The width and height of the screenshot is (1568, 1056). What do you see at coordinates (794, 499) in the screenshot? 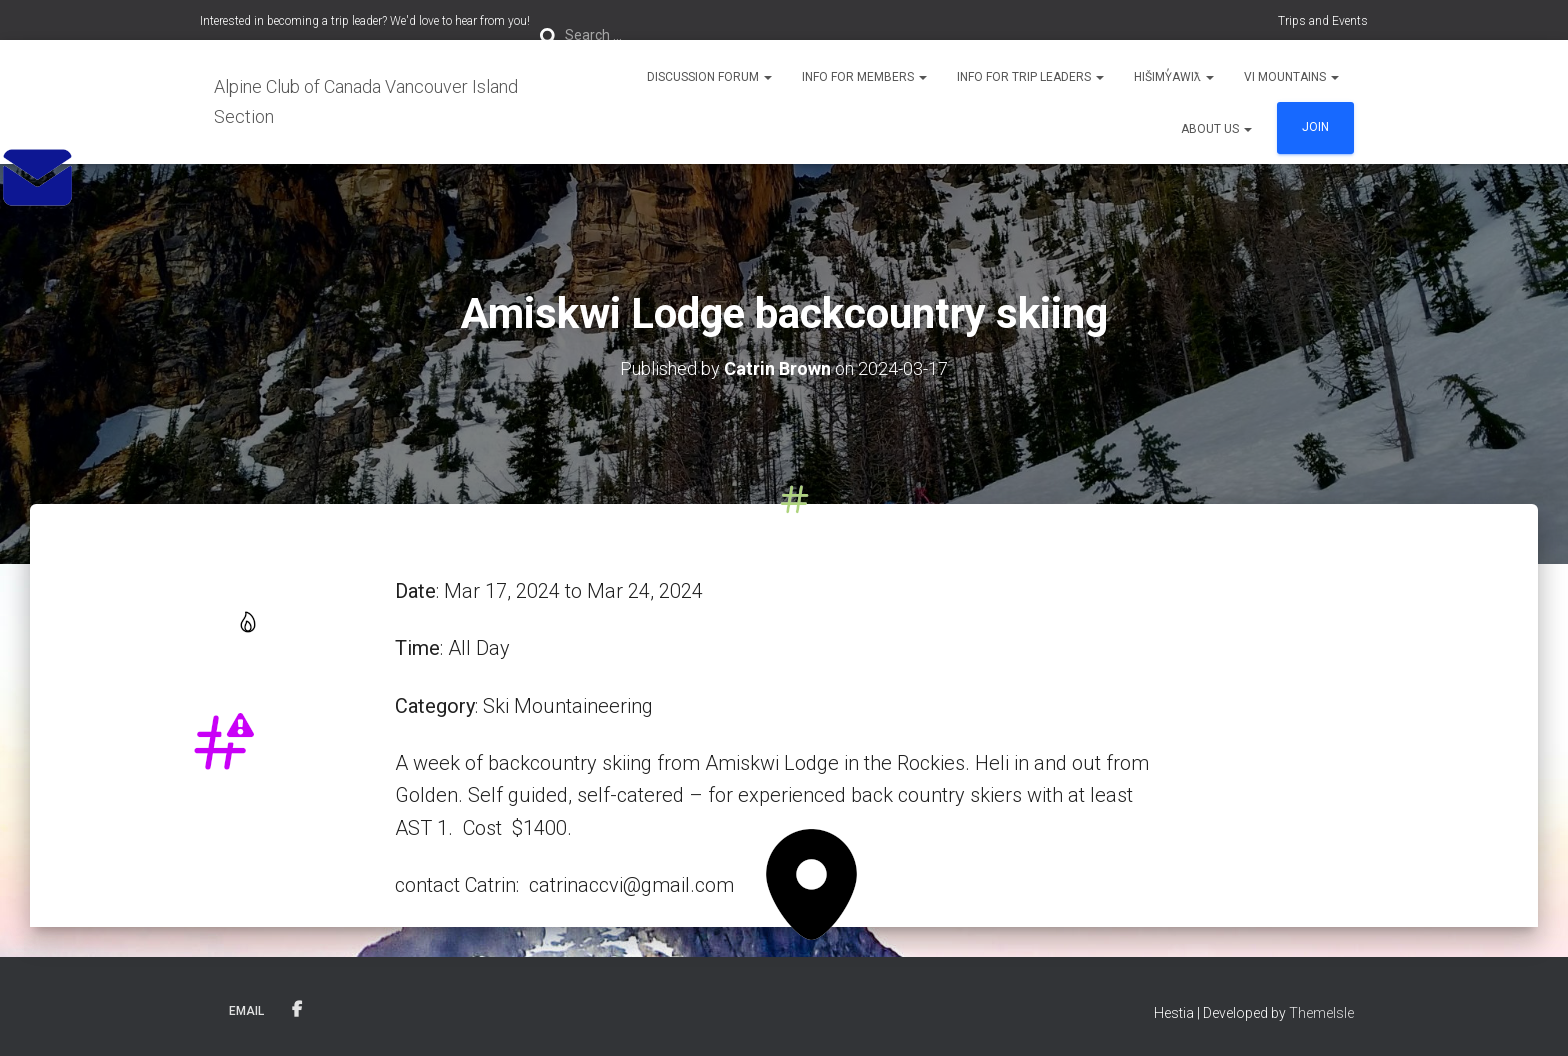
I see `access a text channel in discord` at bounding box center [794, 499].